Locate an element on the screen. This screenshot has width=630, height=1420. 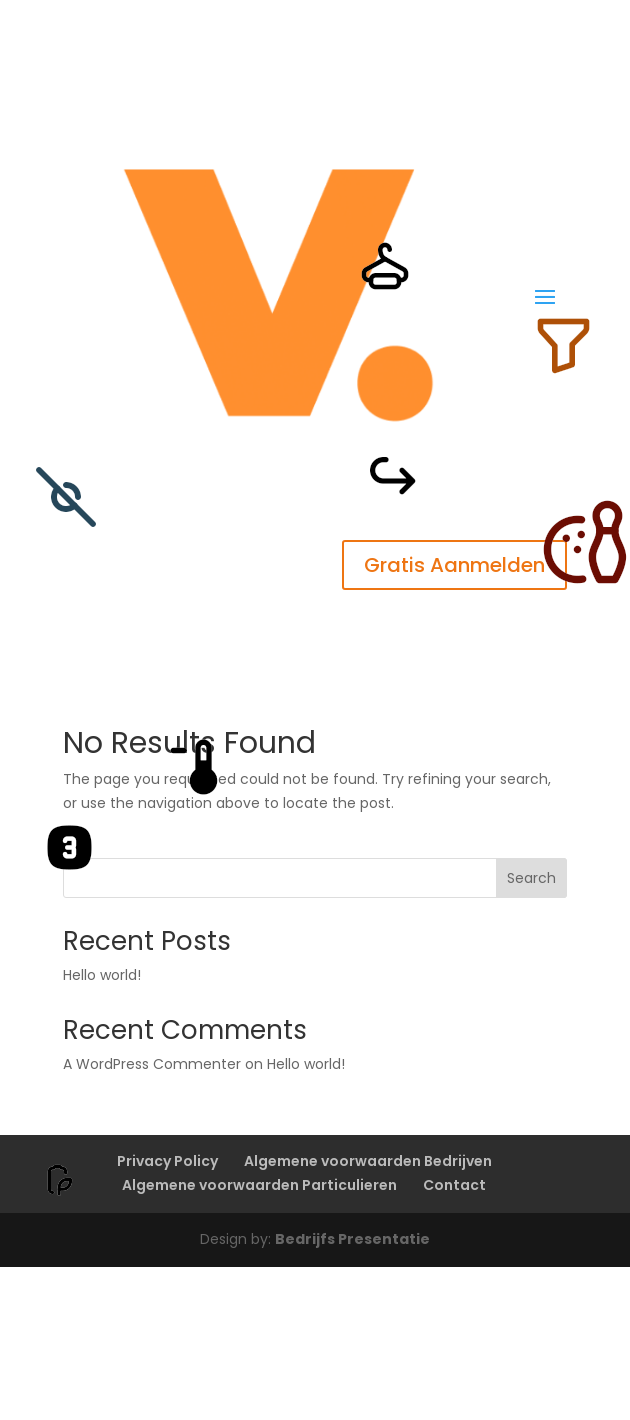
battery eco mode enabled is located at coordinates (57, 1179).